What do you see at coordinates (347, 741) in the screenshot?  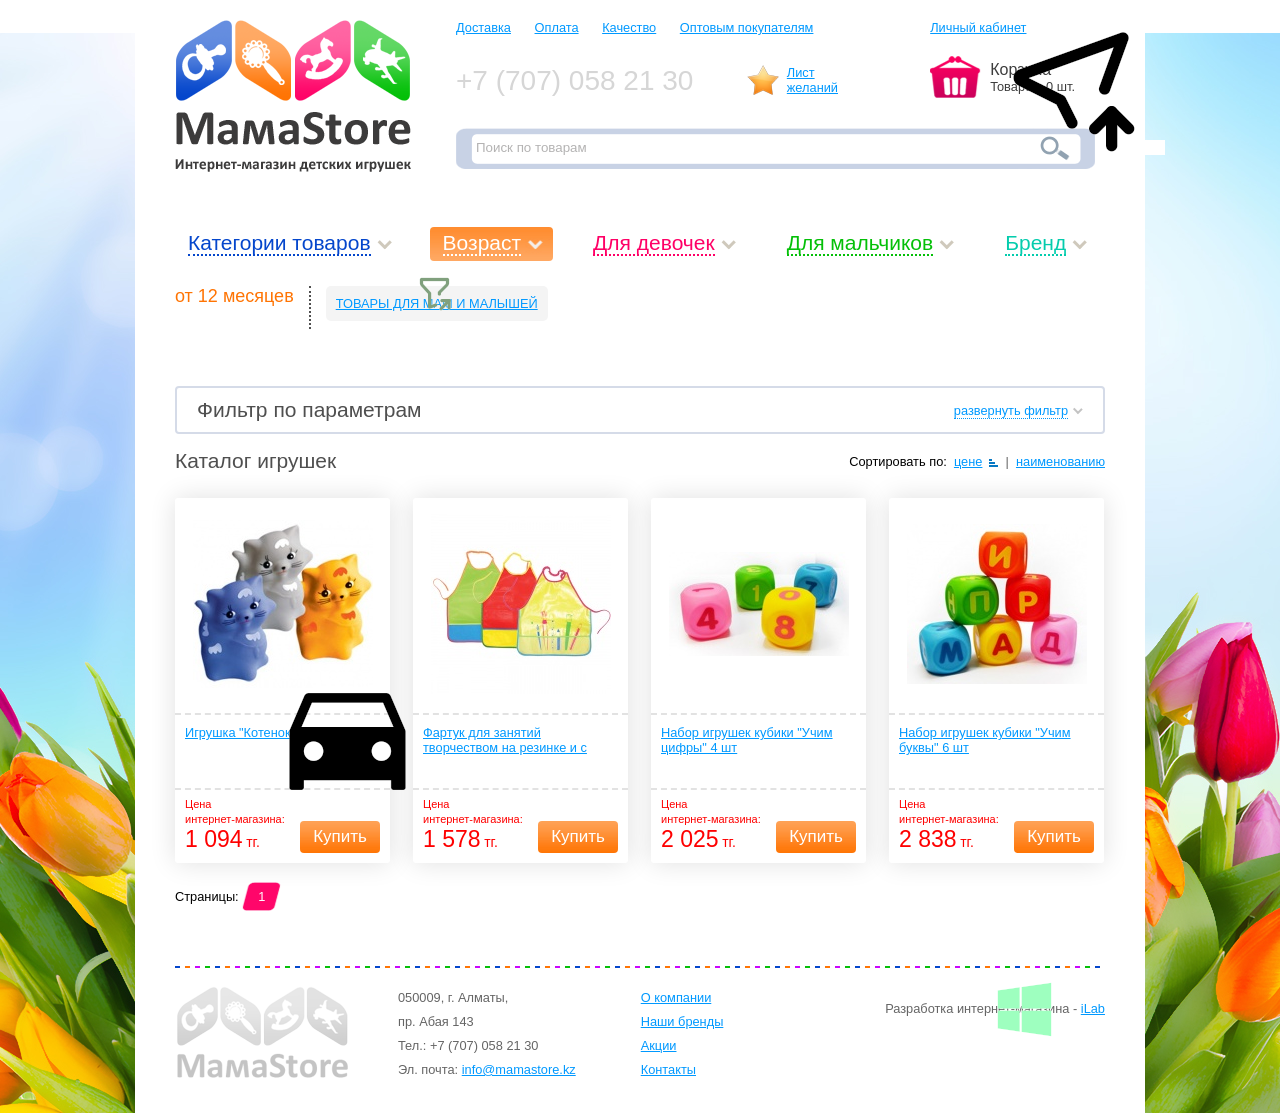 I see `access vehicle or driving settings` at bounding box center [347, 741].